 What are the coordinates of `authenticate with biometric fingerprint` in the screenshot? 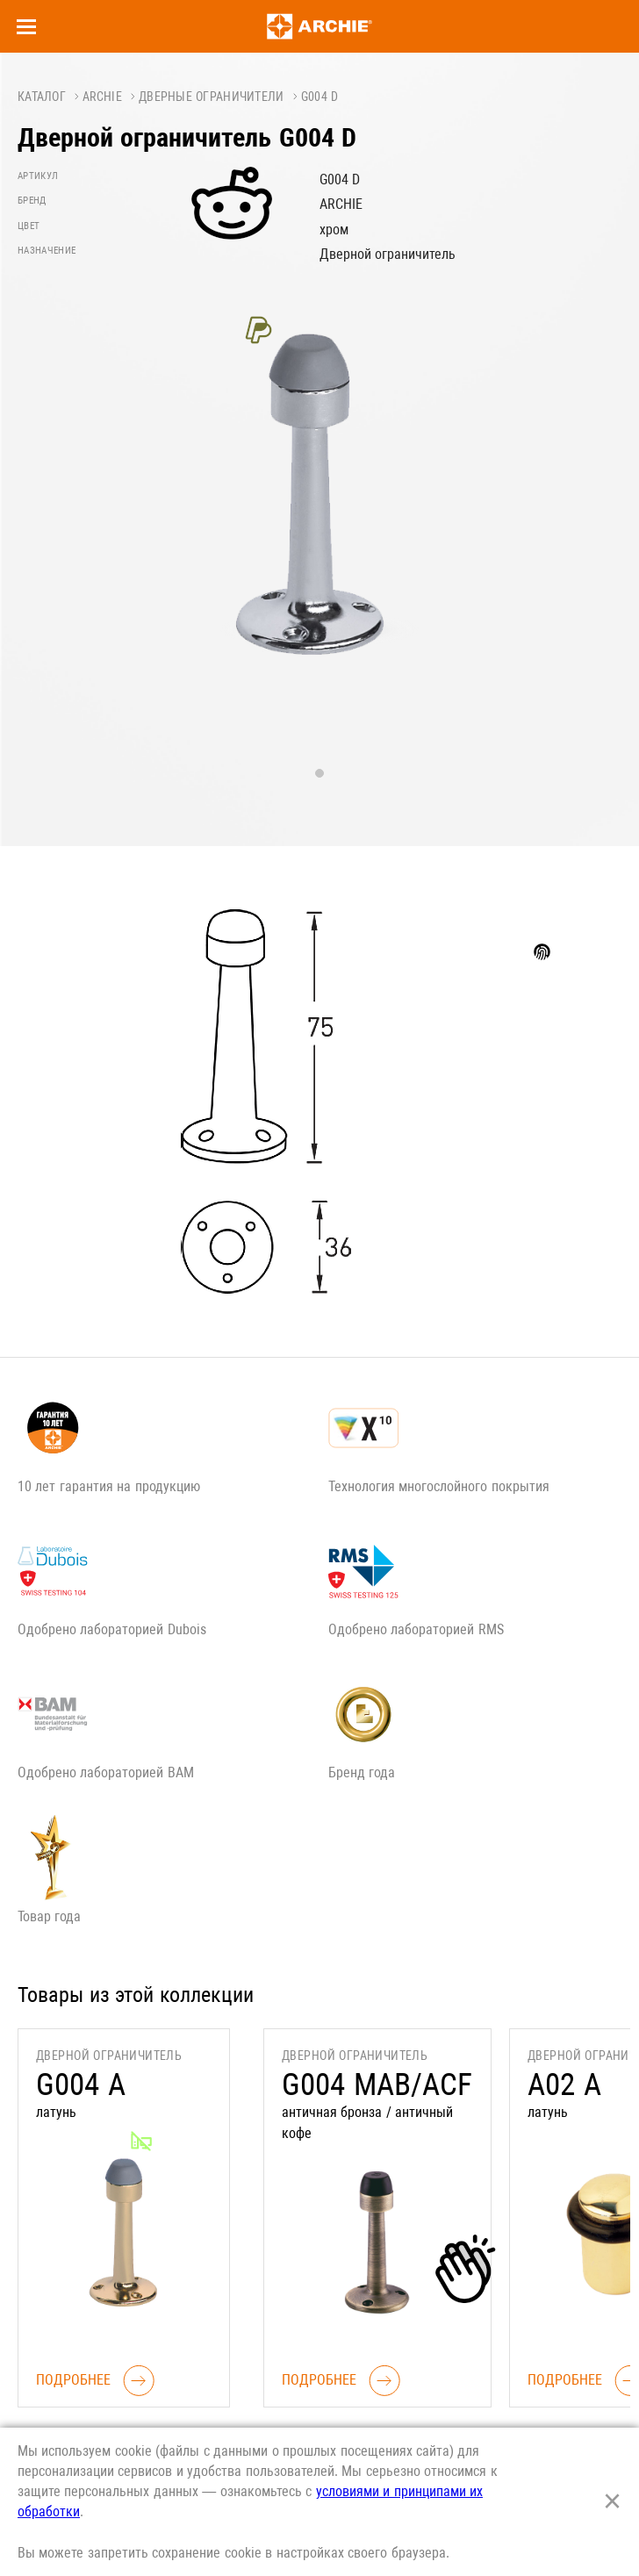 It's located at (542, 951).